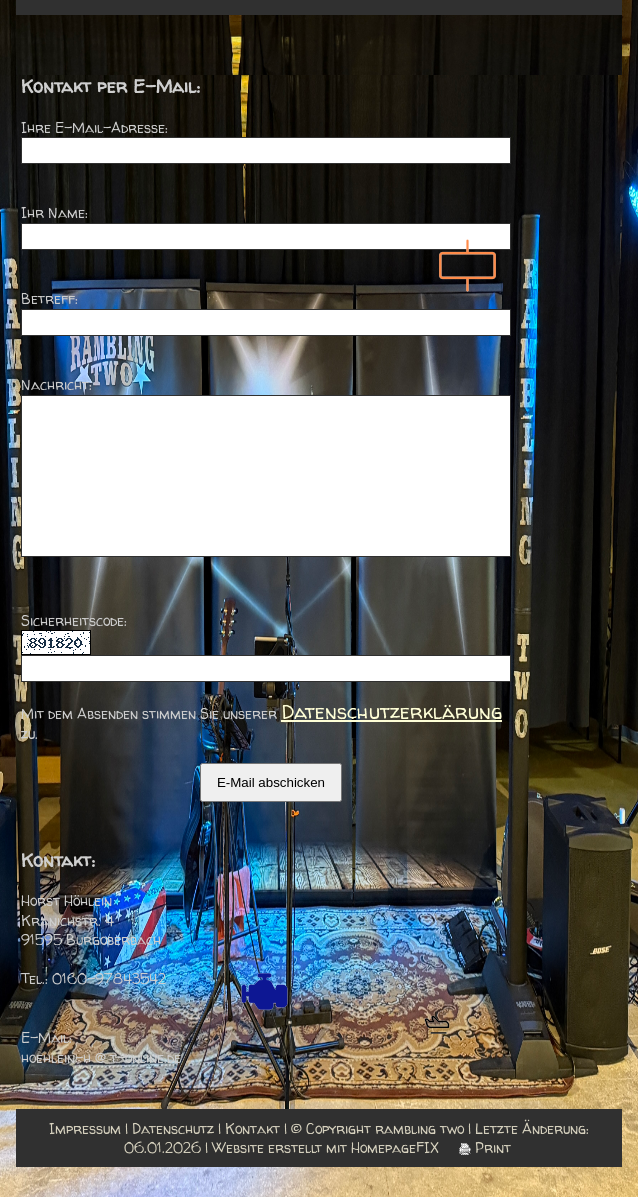 Image resolution: width=638 pixels, height=1197 pixels. I want to click on indicates flight mode is active, so click(437, 1024).